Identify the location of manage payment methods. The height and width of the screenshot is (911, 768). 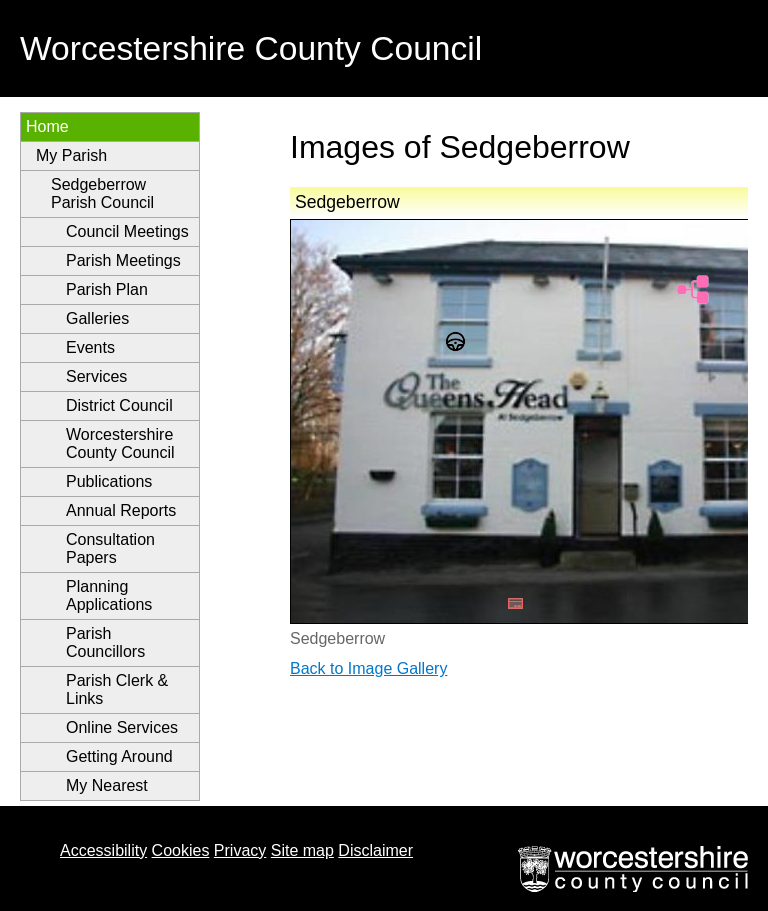
(515, 603).